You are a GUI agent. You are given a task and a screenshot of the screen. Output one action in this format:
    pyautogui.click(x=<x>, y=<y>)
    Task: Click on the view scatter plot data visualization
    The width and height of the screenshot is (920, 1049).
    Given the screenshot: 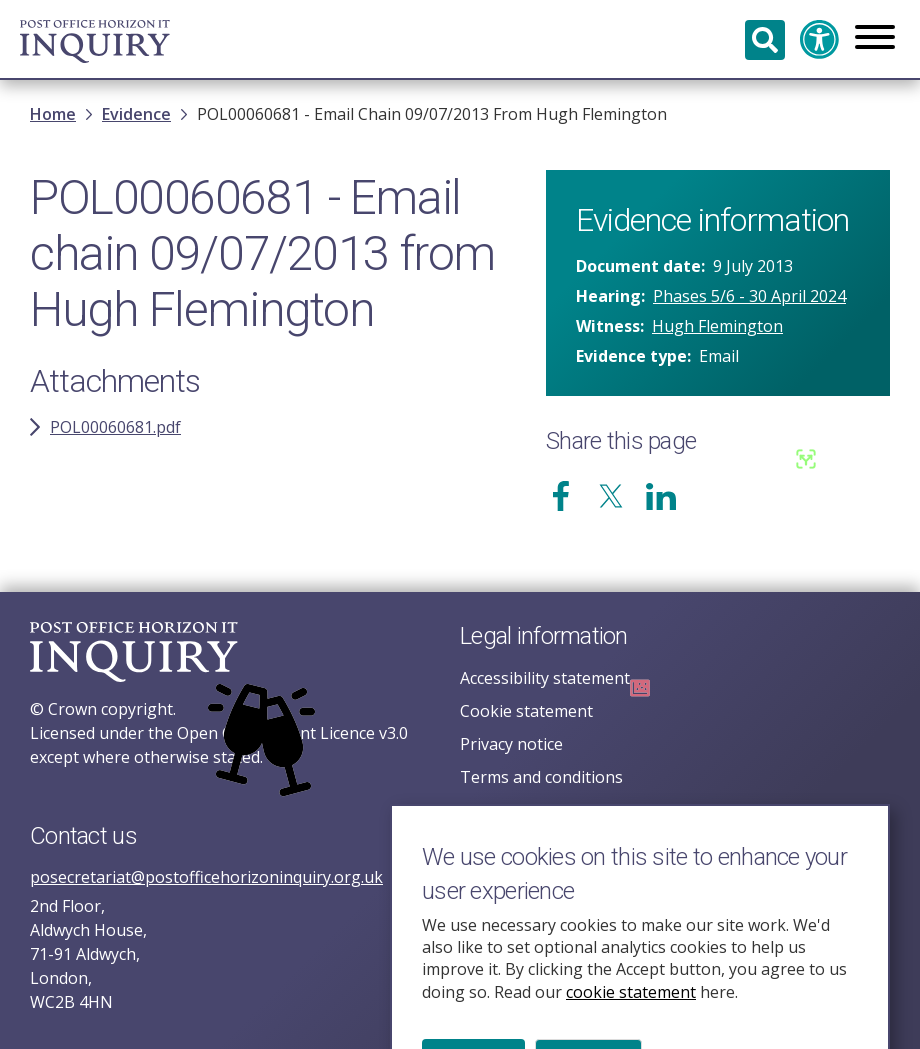 What is the action you would take?
    pyautogui.click(x=640, y=688)
    